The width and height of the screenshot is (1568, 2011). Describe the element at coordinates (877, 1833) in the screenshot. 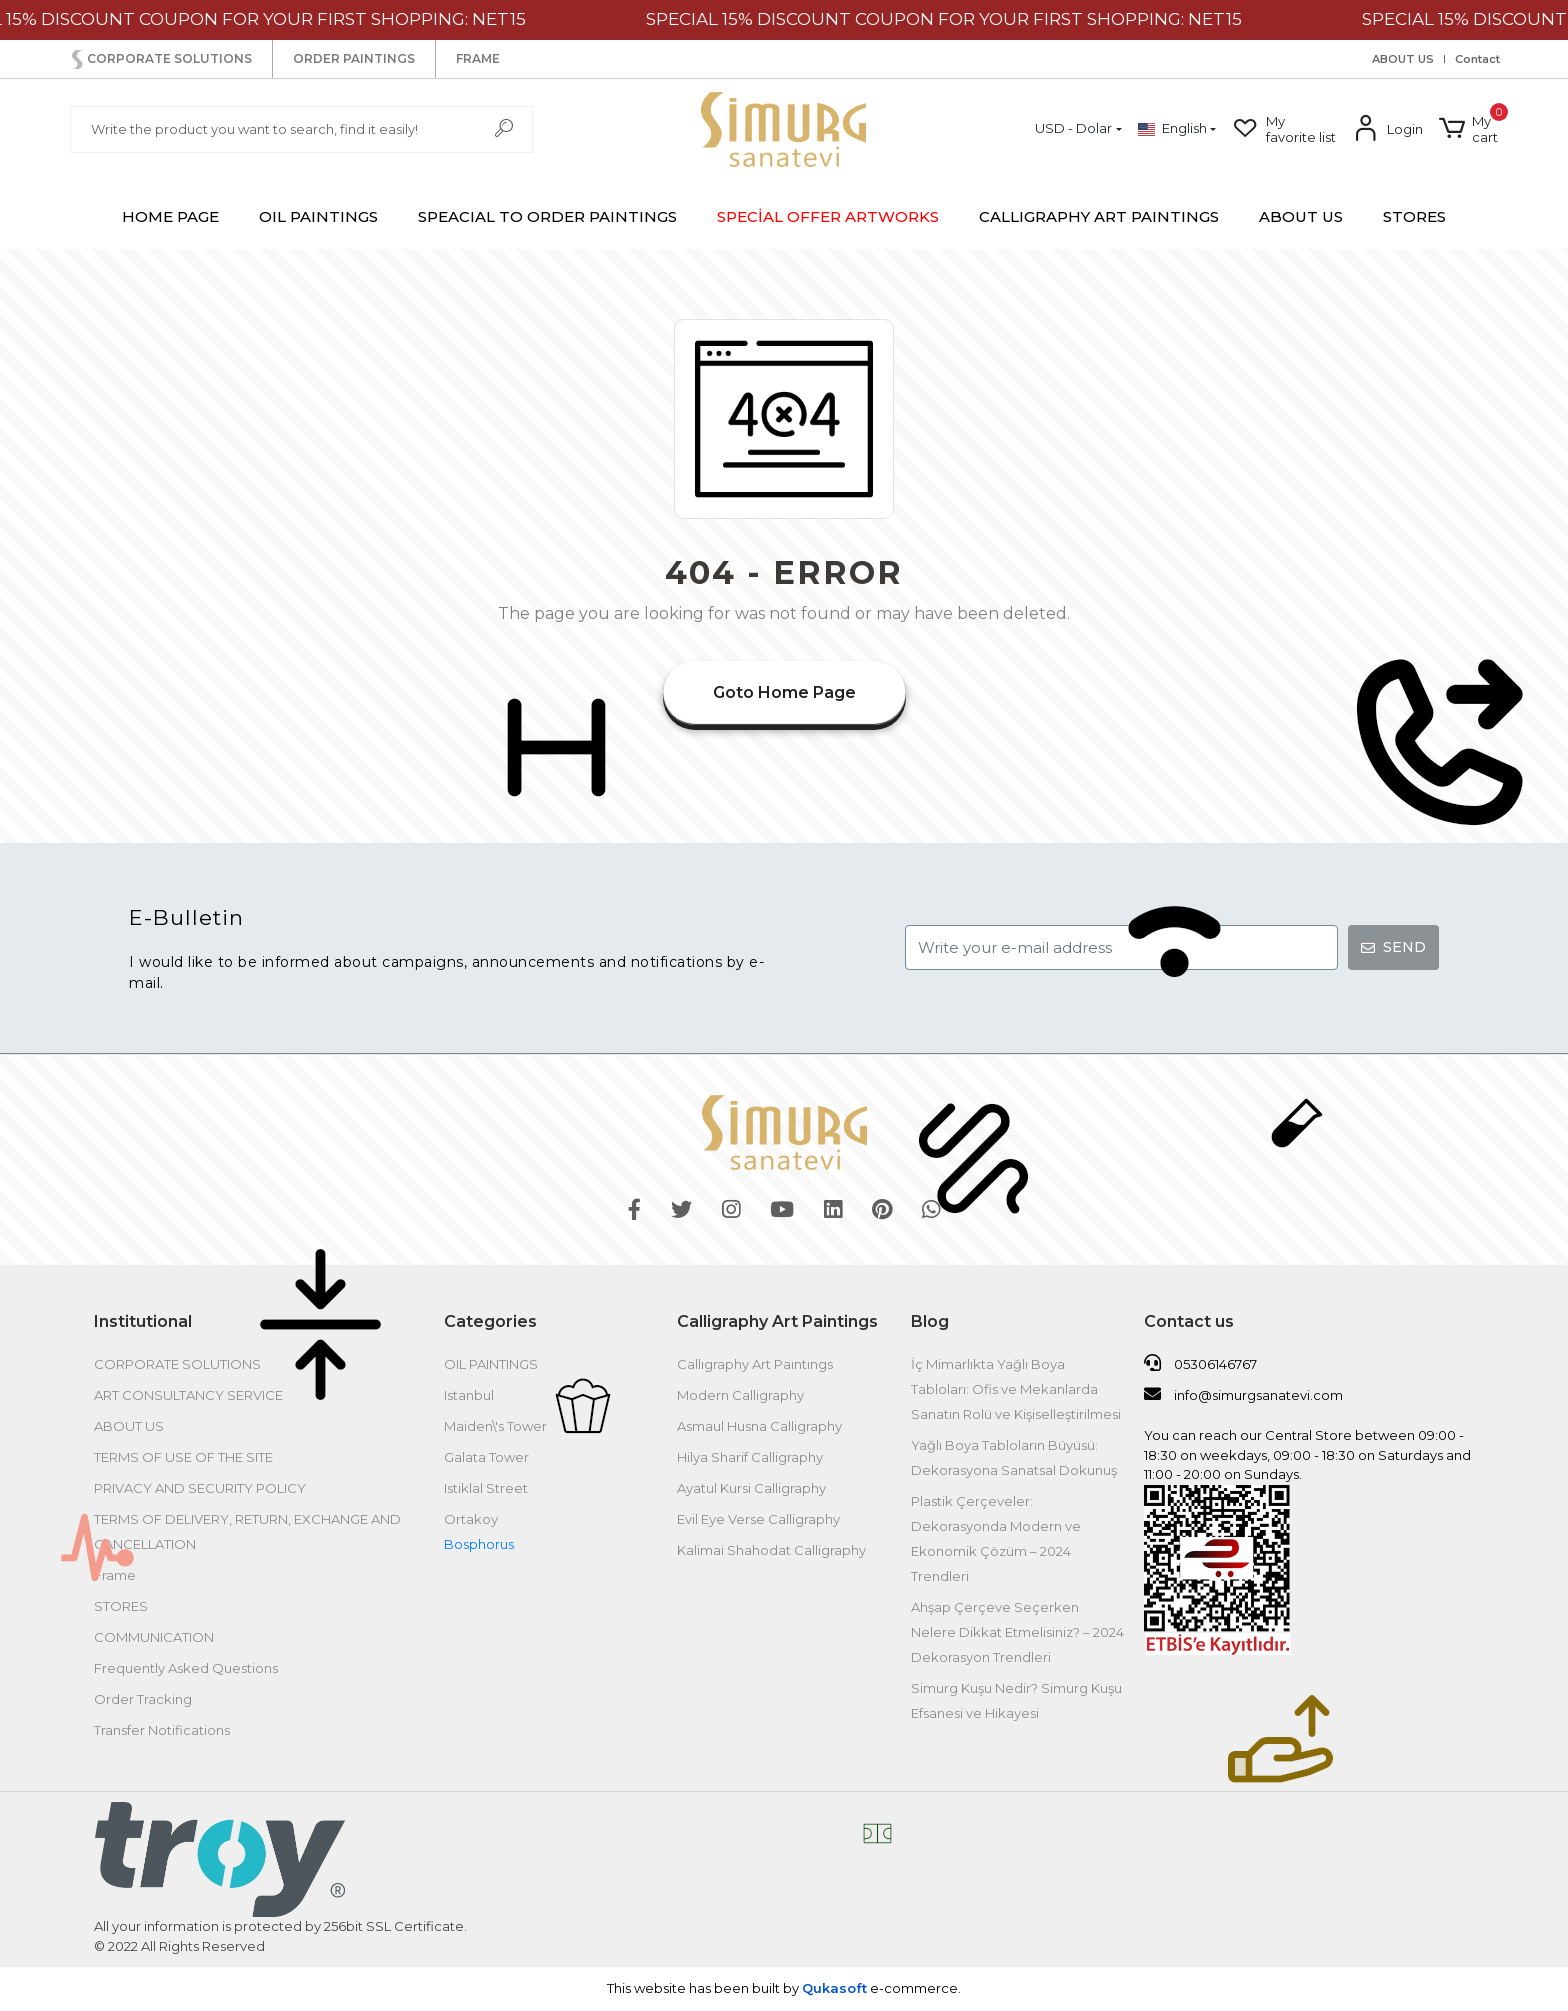

I see `view basketball court availability` at that location.